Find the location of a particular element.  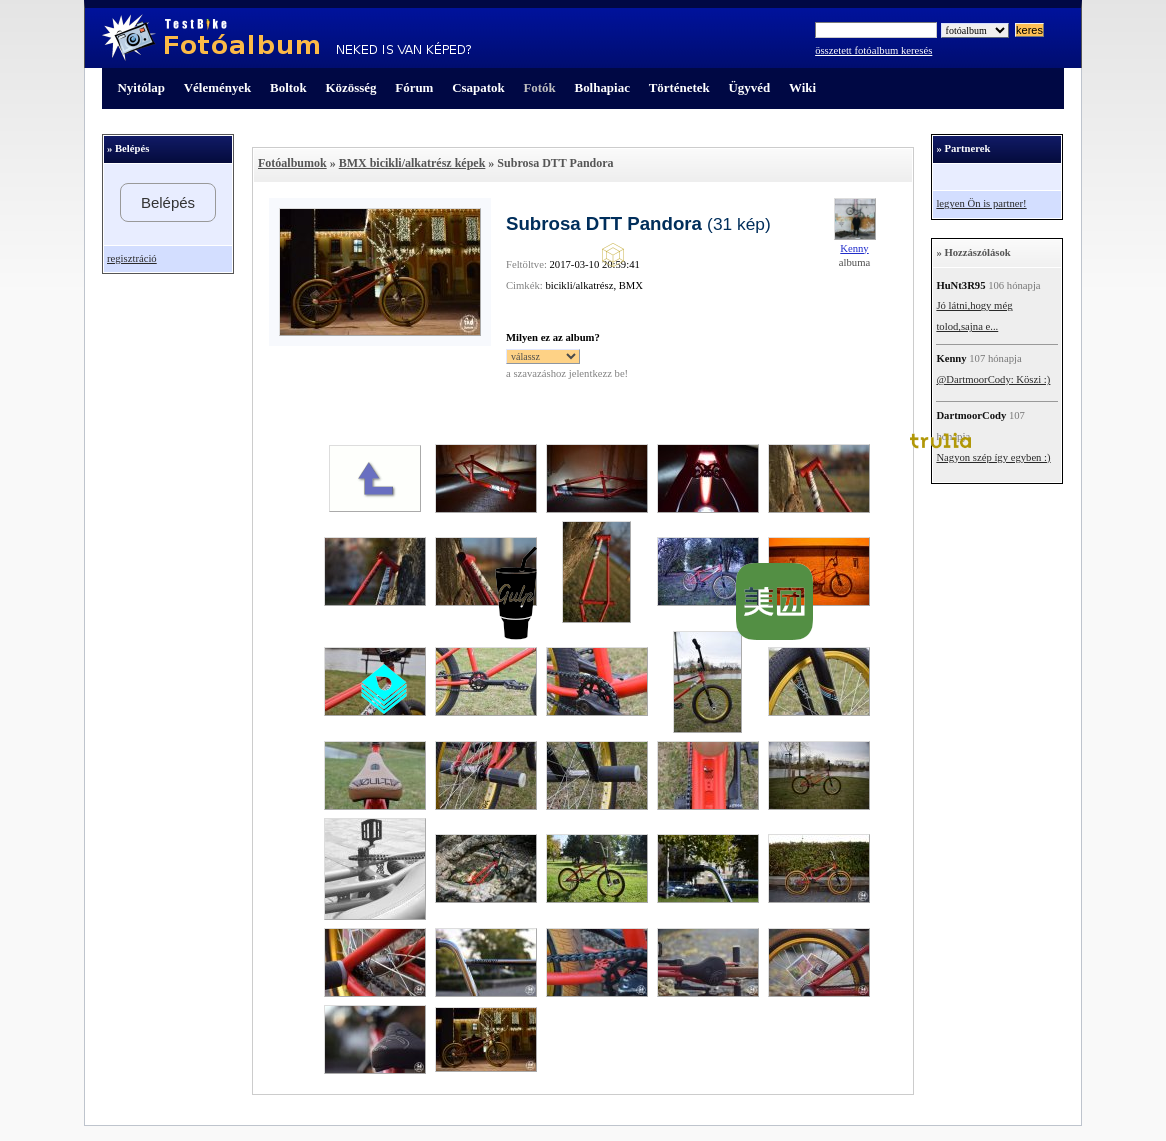

vapor swift web framework logo is located at coordinates (384, 689).